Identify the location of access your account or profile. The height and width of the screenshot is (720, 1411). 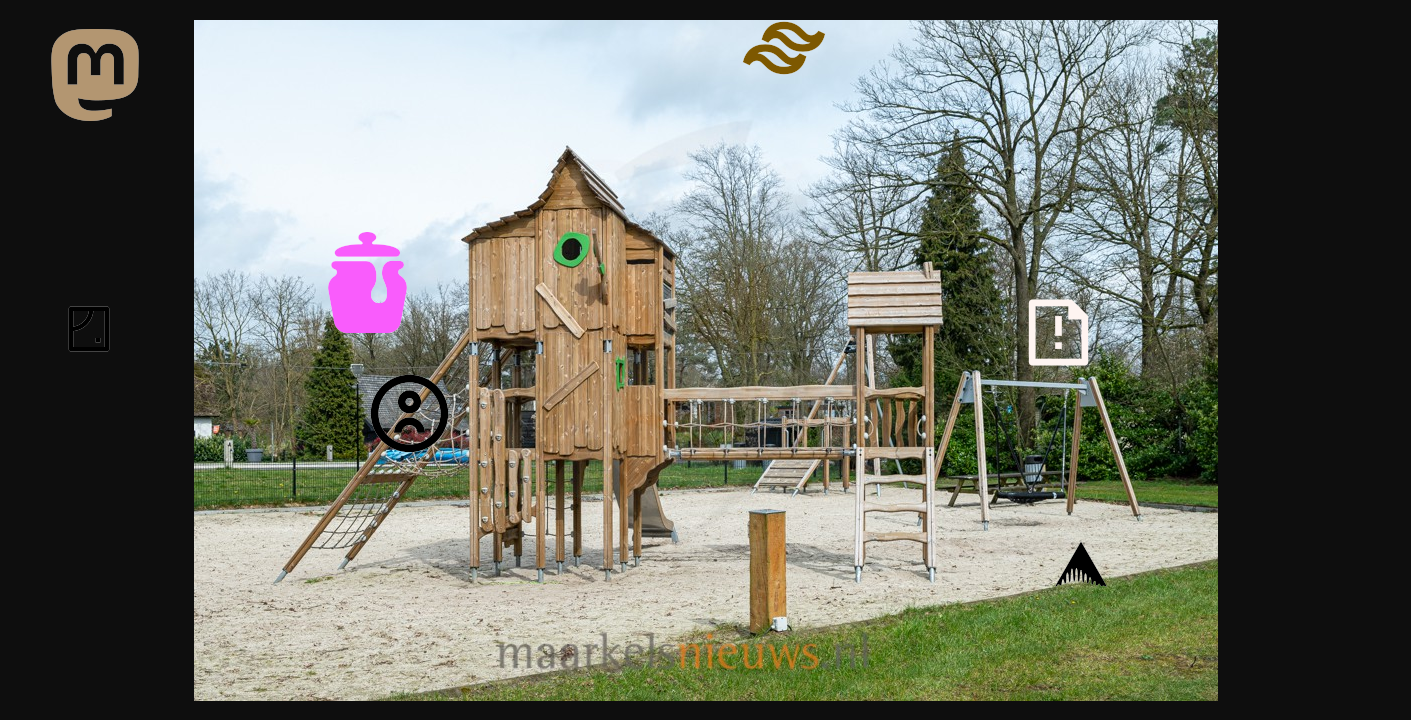
(409, 413).